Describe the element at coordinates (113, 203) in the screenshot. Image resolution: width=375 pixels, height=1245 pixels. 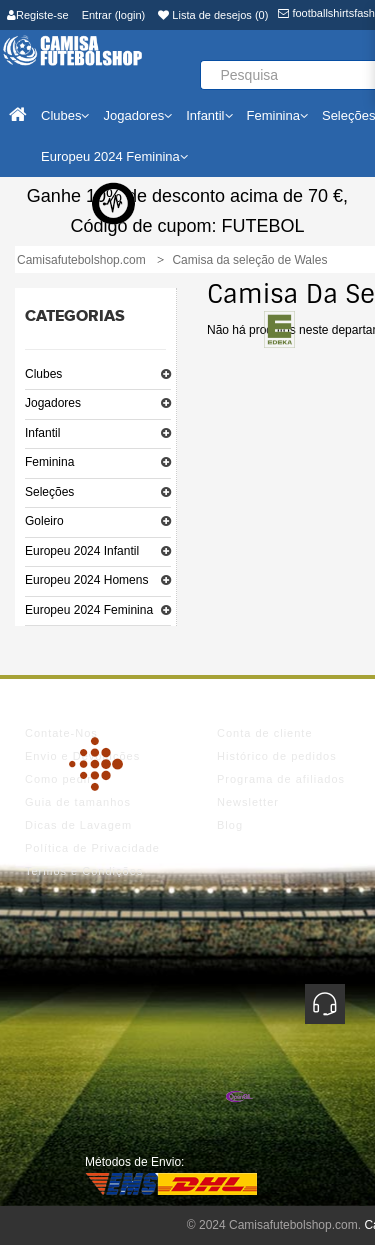
I see `graylog logo - open log management platform` at that location.